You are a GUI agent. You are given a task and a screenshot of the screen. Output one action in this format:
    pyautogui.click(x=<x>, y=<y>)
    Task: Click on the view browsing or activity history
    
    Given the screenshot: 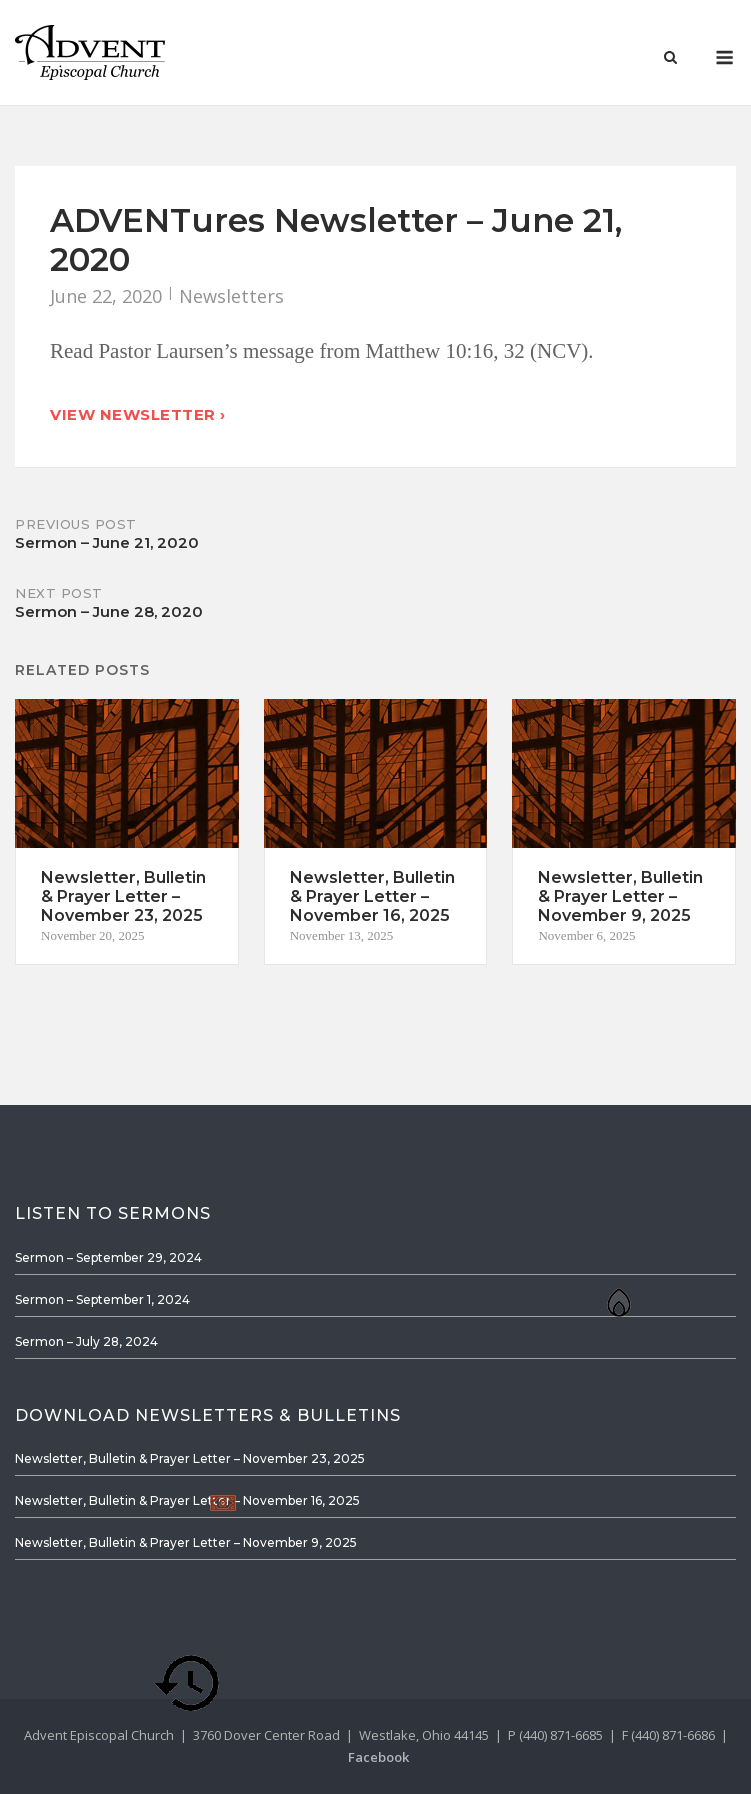 What is the action you would take?
    pyautogui.click(x=188, y=1683)
    